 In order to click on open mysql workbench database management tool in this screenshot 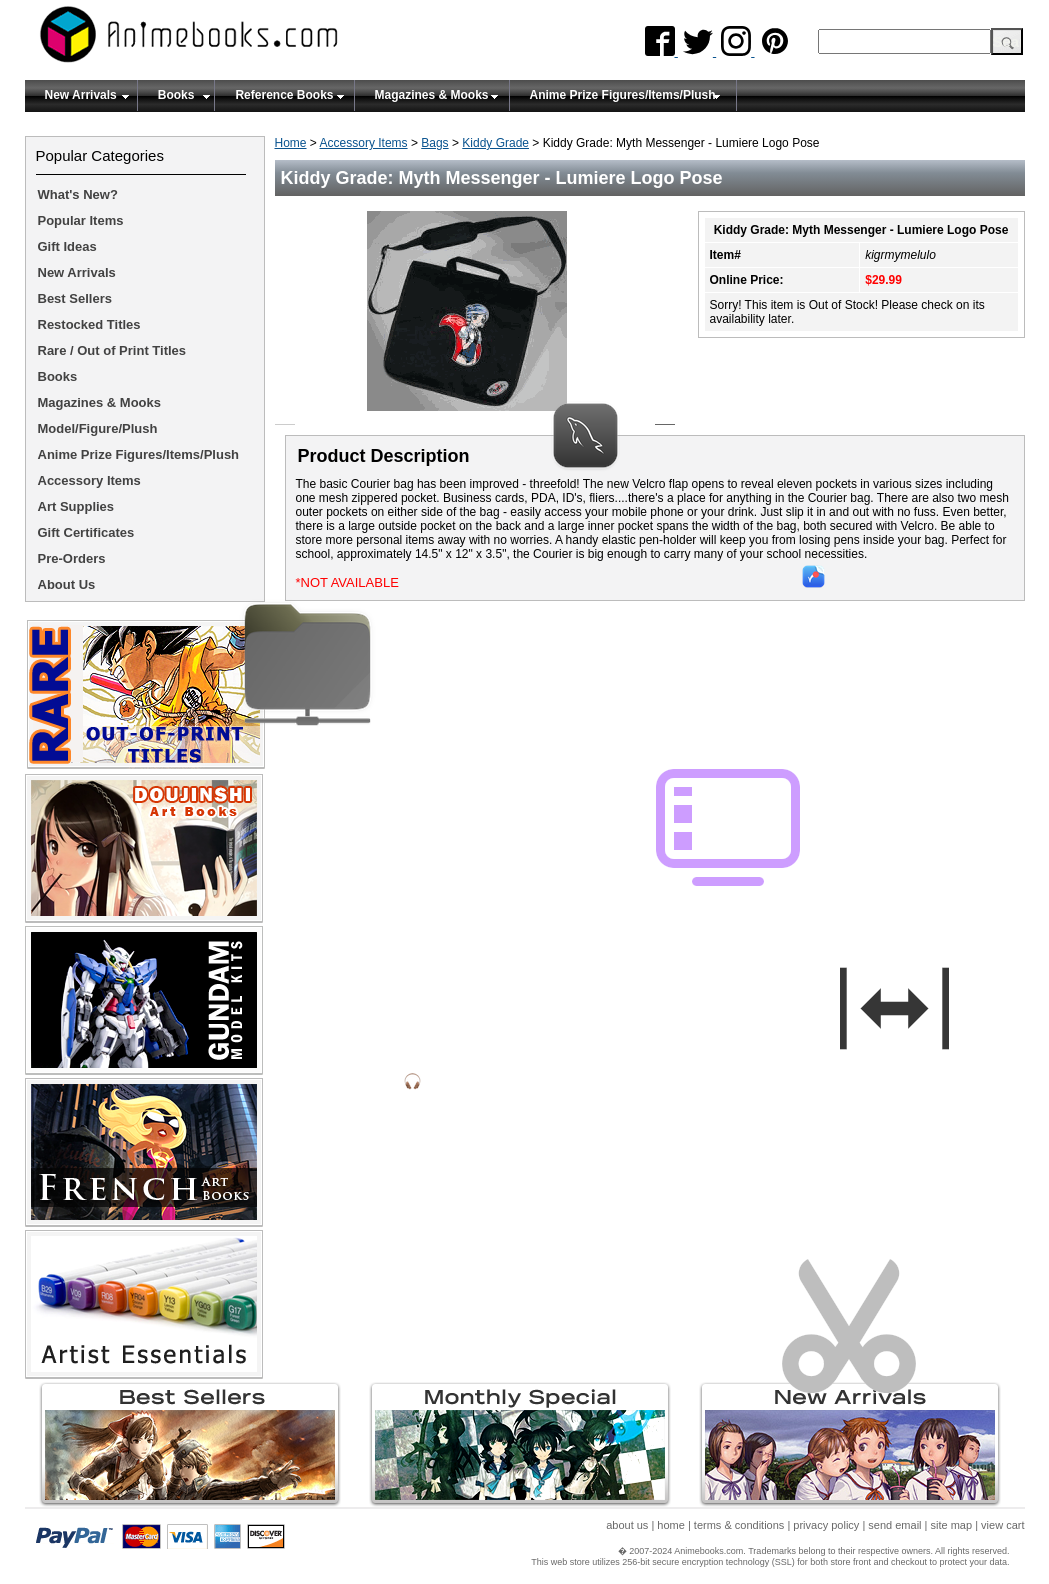, I will do `click(585, 435)`.